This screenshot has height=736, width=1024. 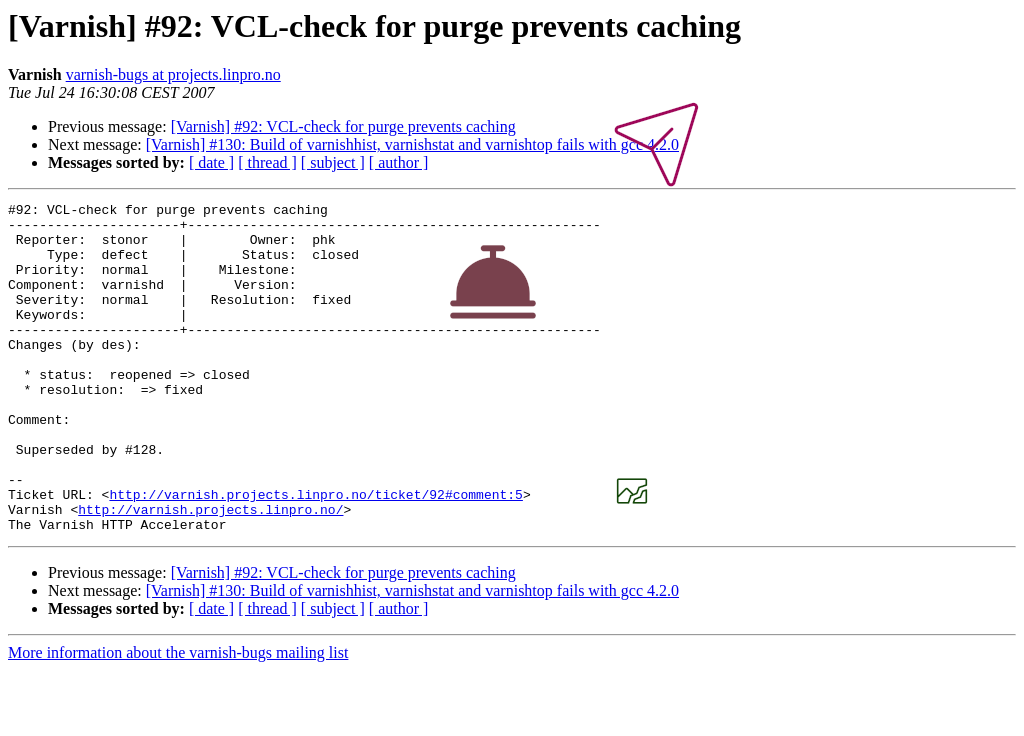 What do you see at coordinates (632, 491) in the screenshot?
I see `indicates a broken or corrupted image file` at bounding box center [632, 491].